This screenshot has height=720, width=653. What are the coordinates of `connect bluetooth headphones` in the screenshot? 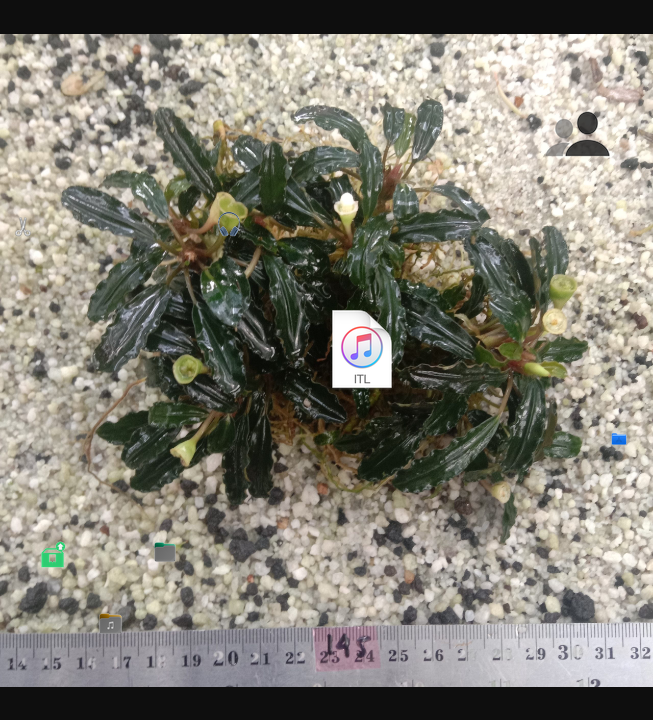 It's located at (229, 224).